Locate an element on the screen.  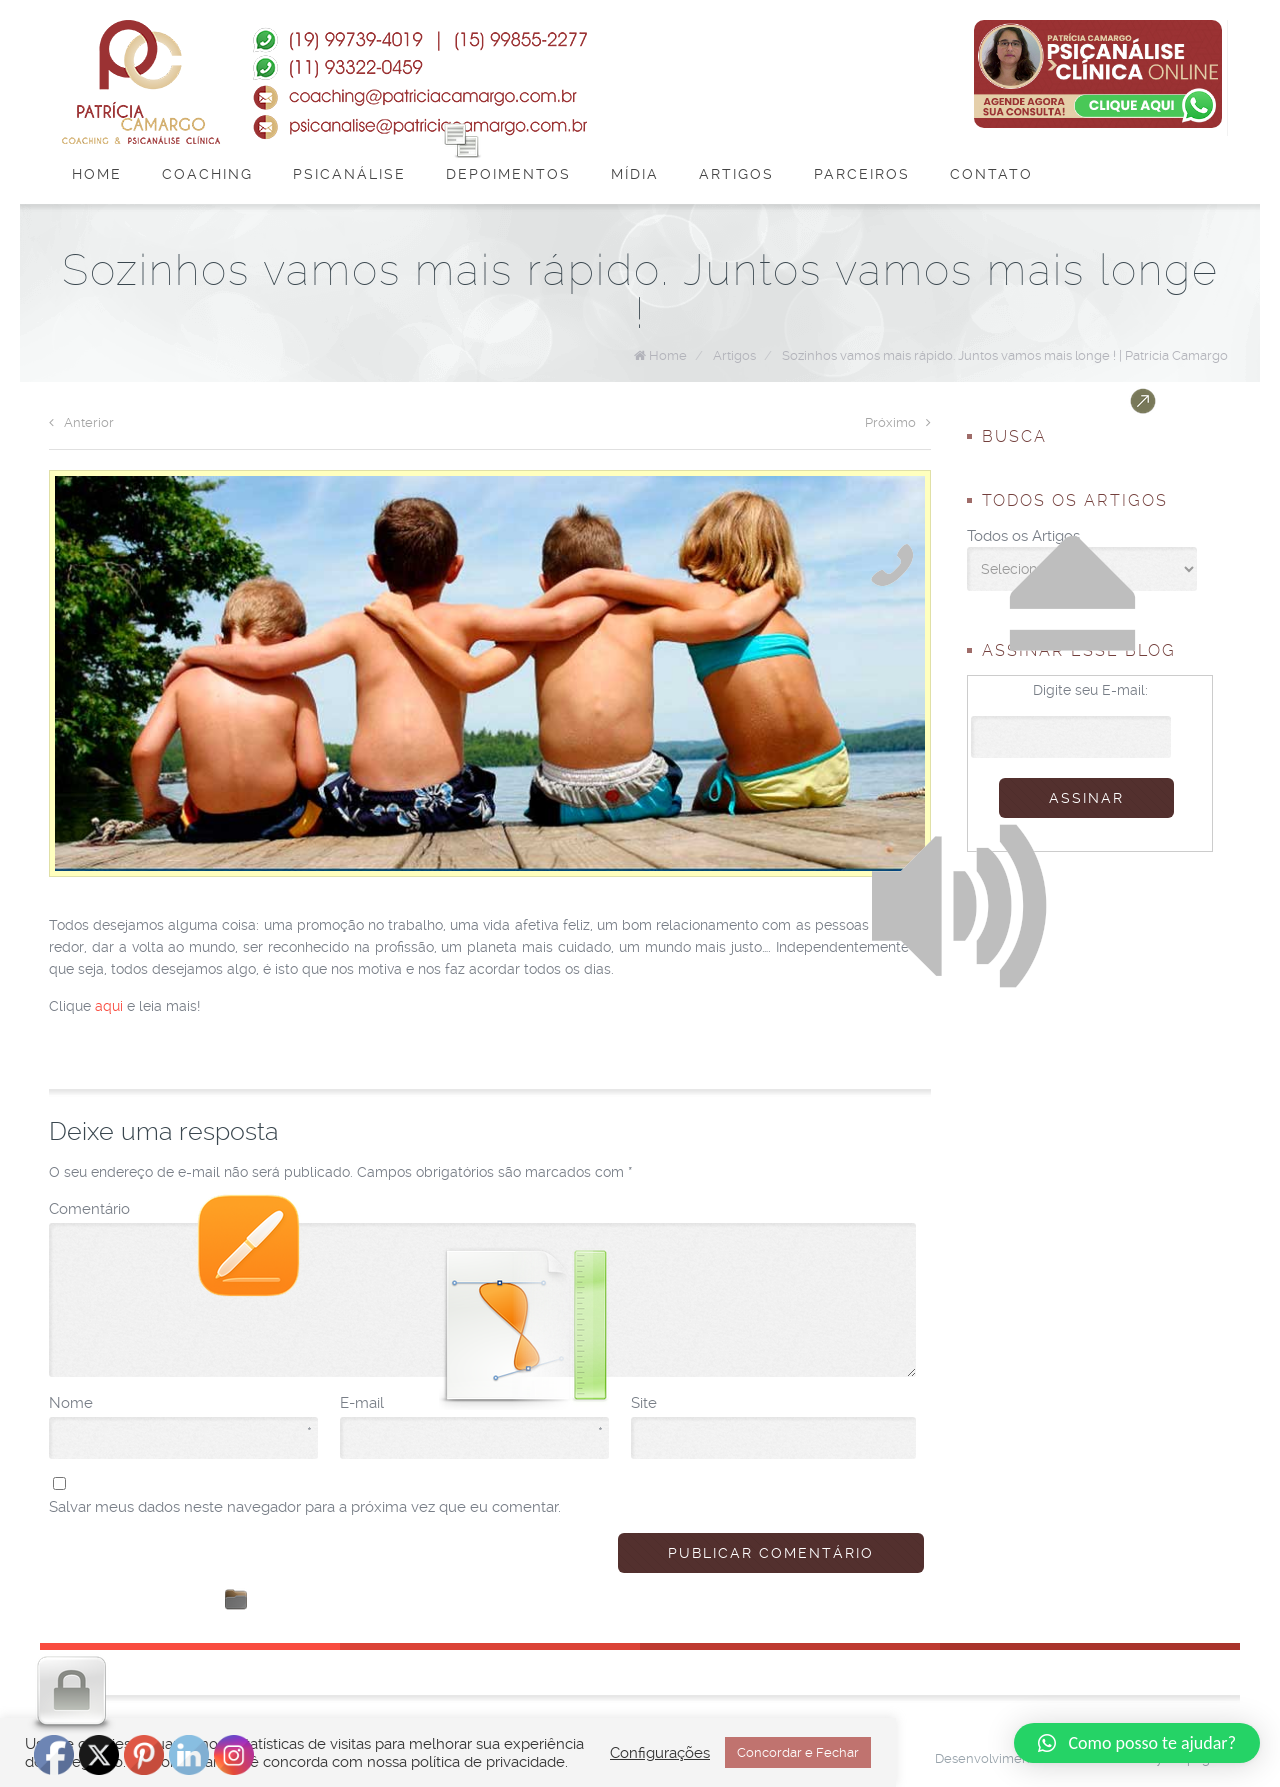
indicates volume is set to high is located at coordinates (965, 906).